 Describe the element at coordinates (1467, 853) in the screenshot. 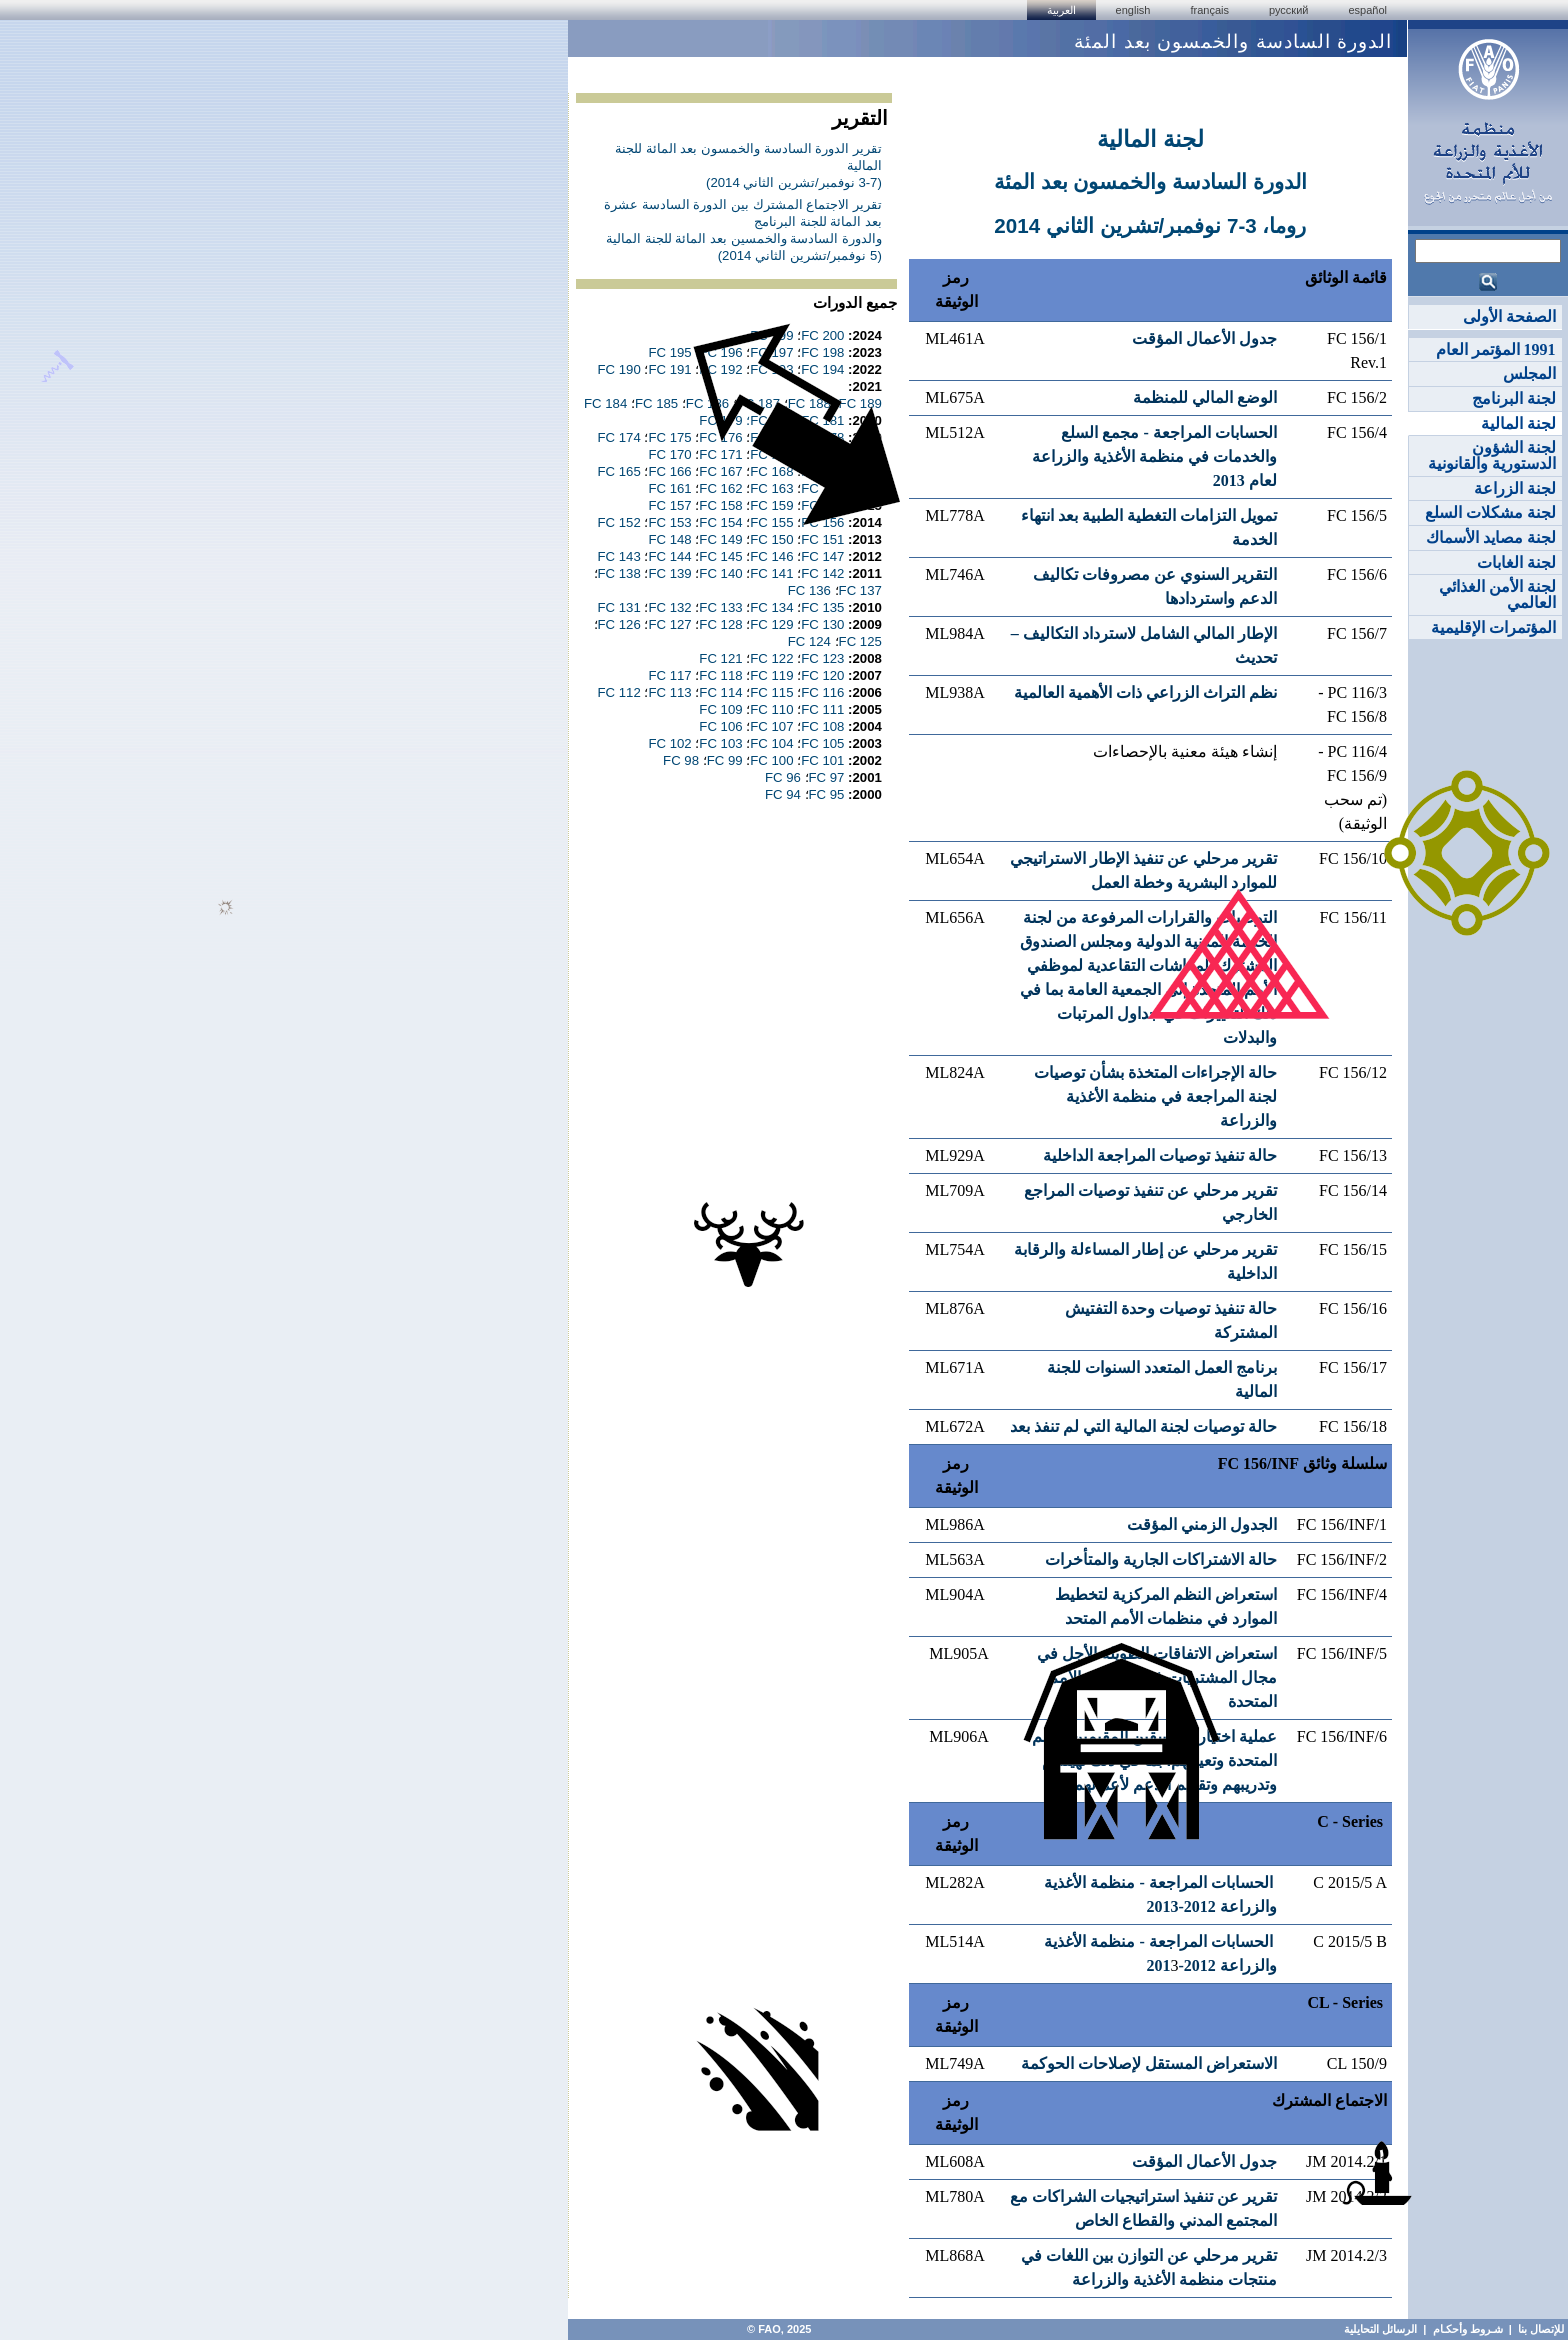

I see `network or connection hub icon` at that location.